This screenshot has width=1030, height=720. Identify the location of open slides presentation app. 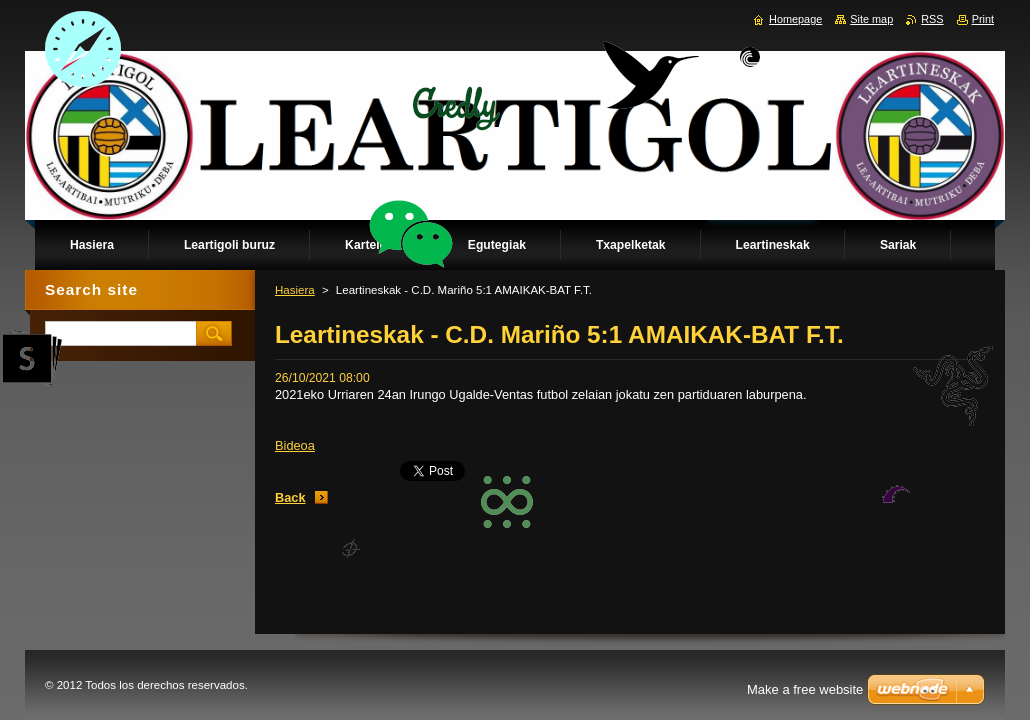
(32, 358).